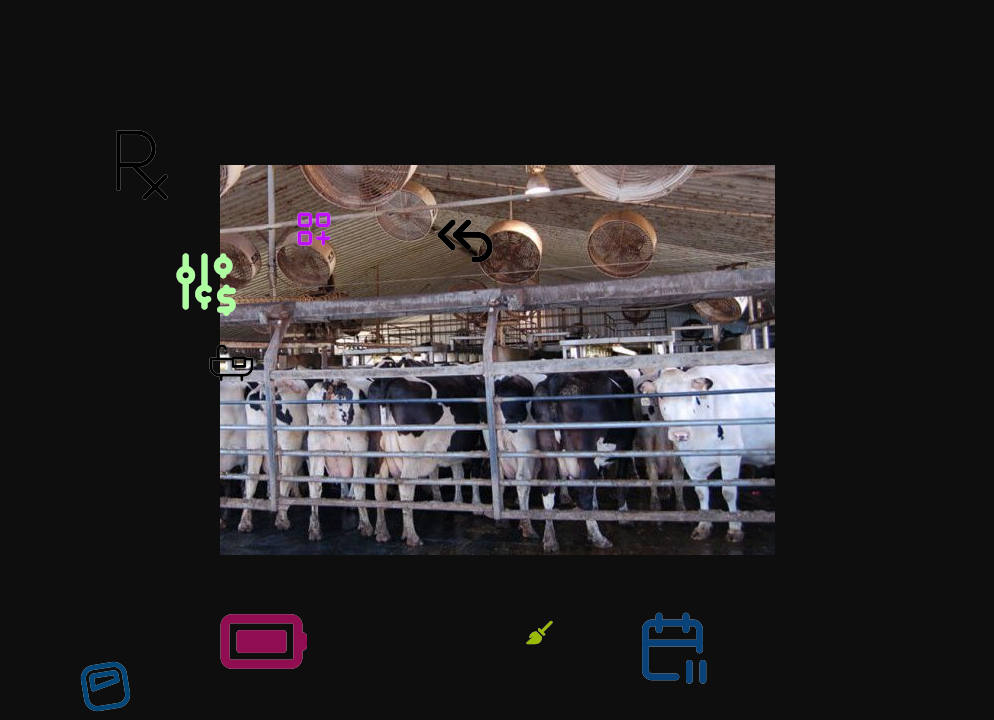 The height and width of the screenshot is (720, 994). I want to click on pause a scheduled event, so click(672, 646).